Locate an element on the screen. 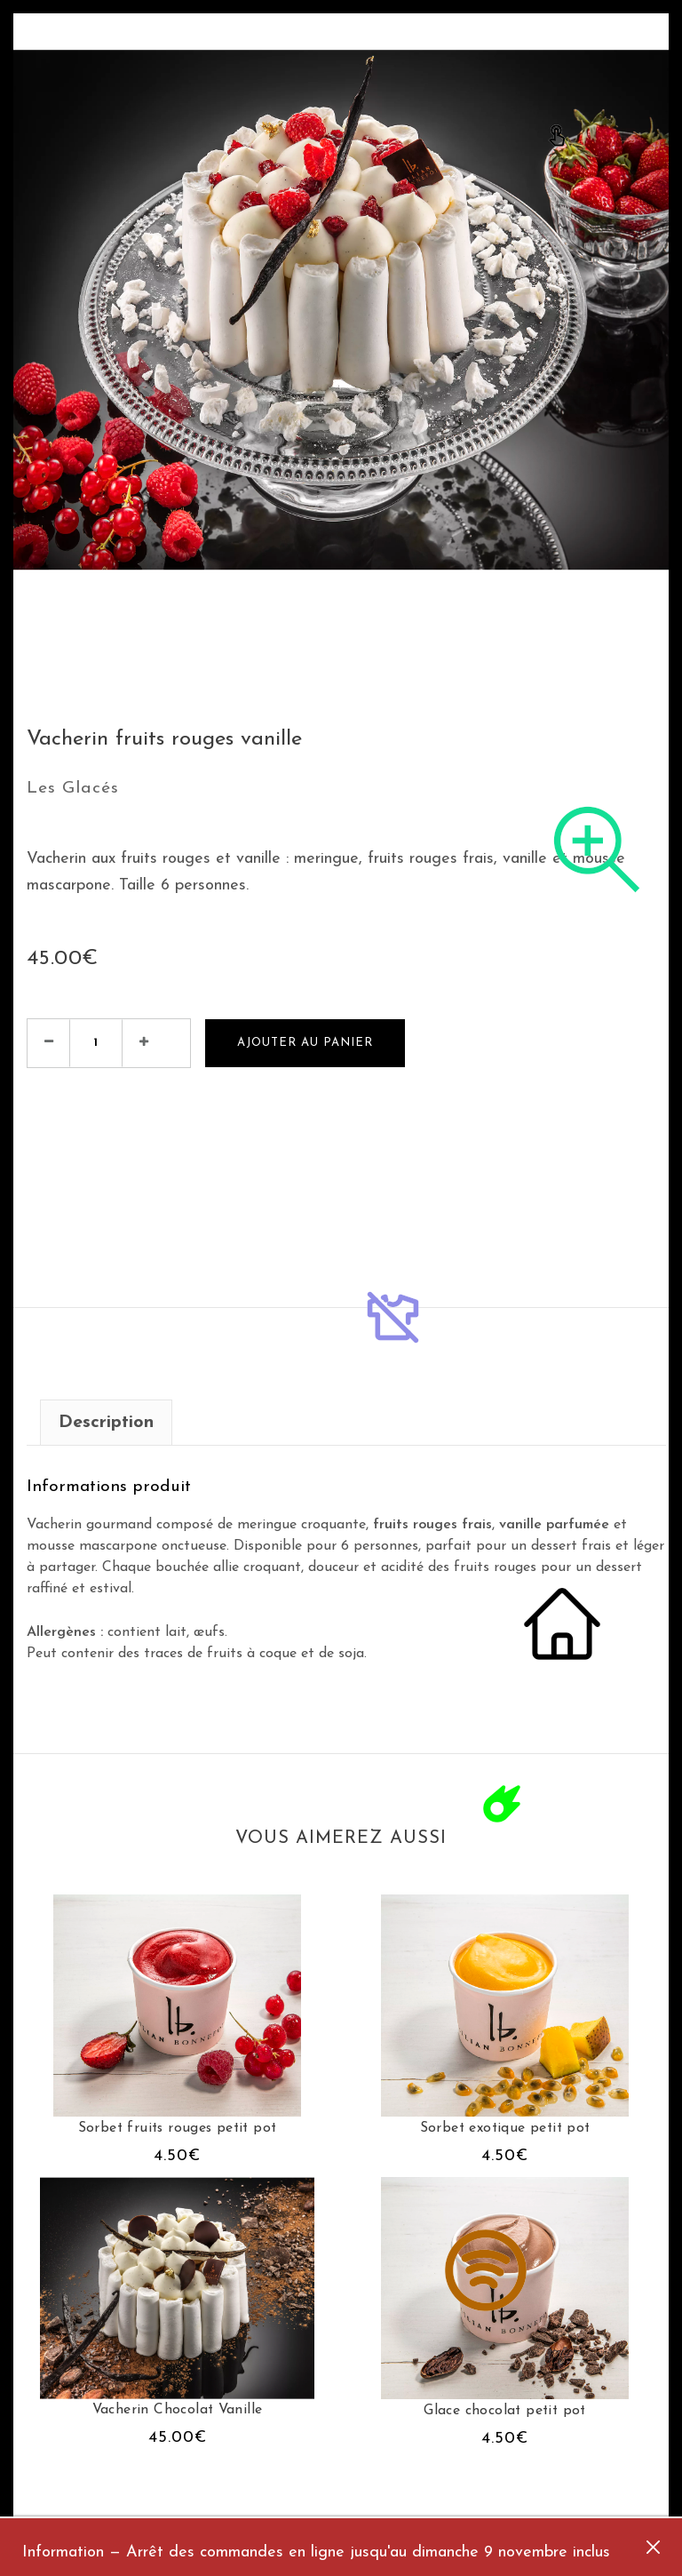 The image size is (682, 2576). navigate to home screen is located at coordinates (562, 1624).